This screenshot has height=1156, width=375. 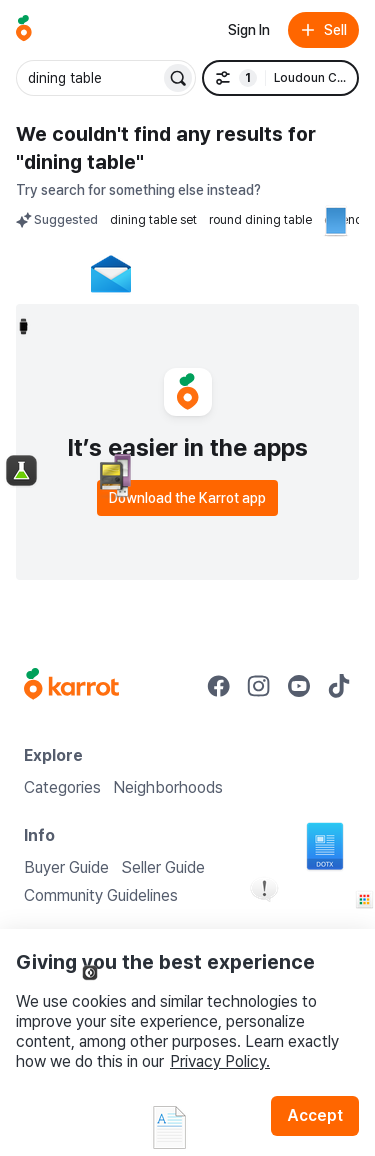 I want to click on open the mail app, so click(x=111, y=275).